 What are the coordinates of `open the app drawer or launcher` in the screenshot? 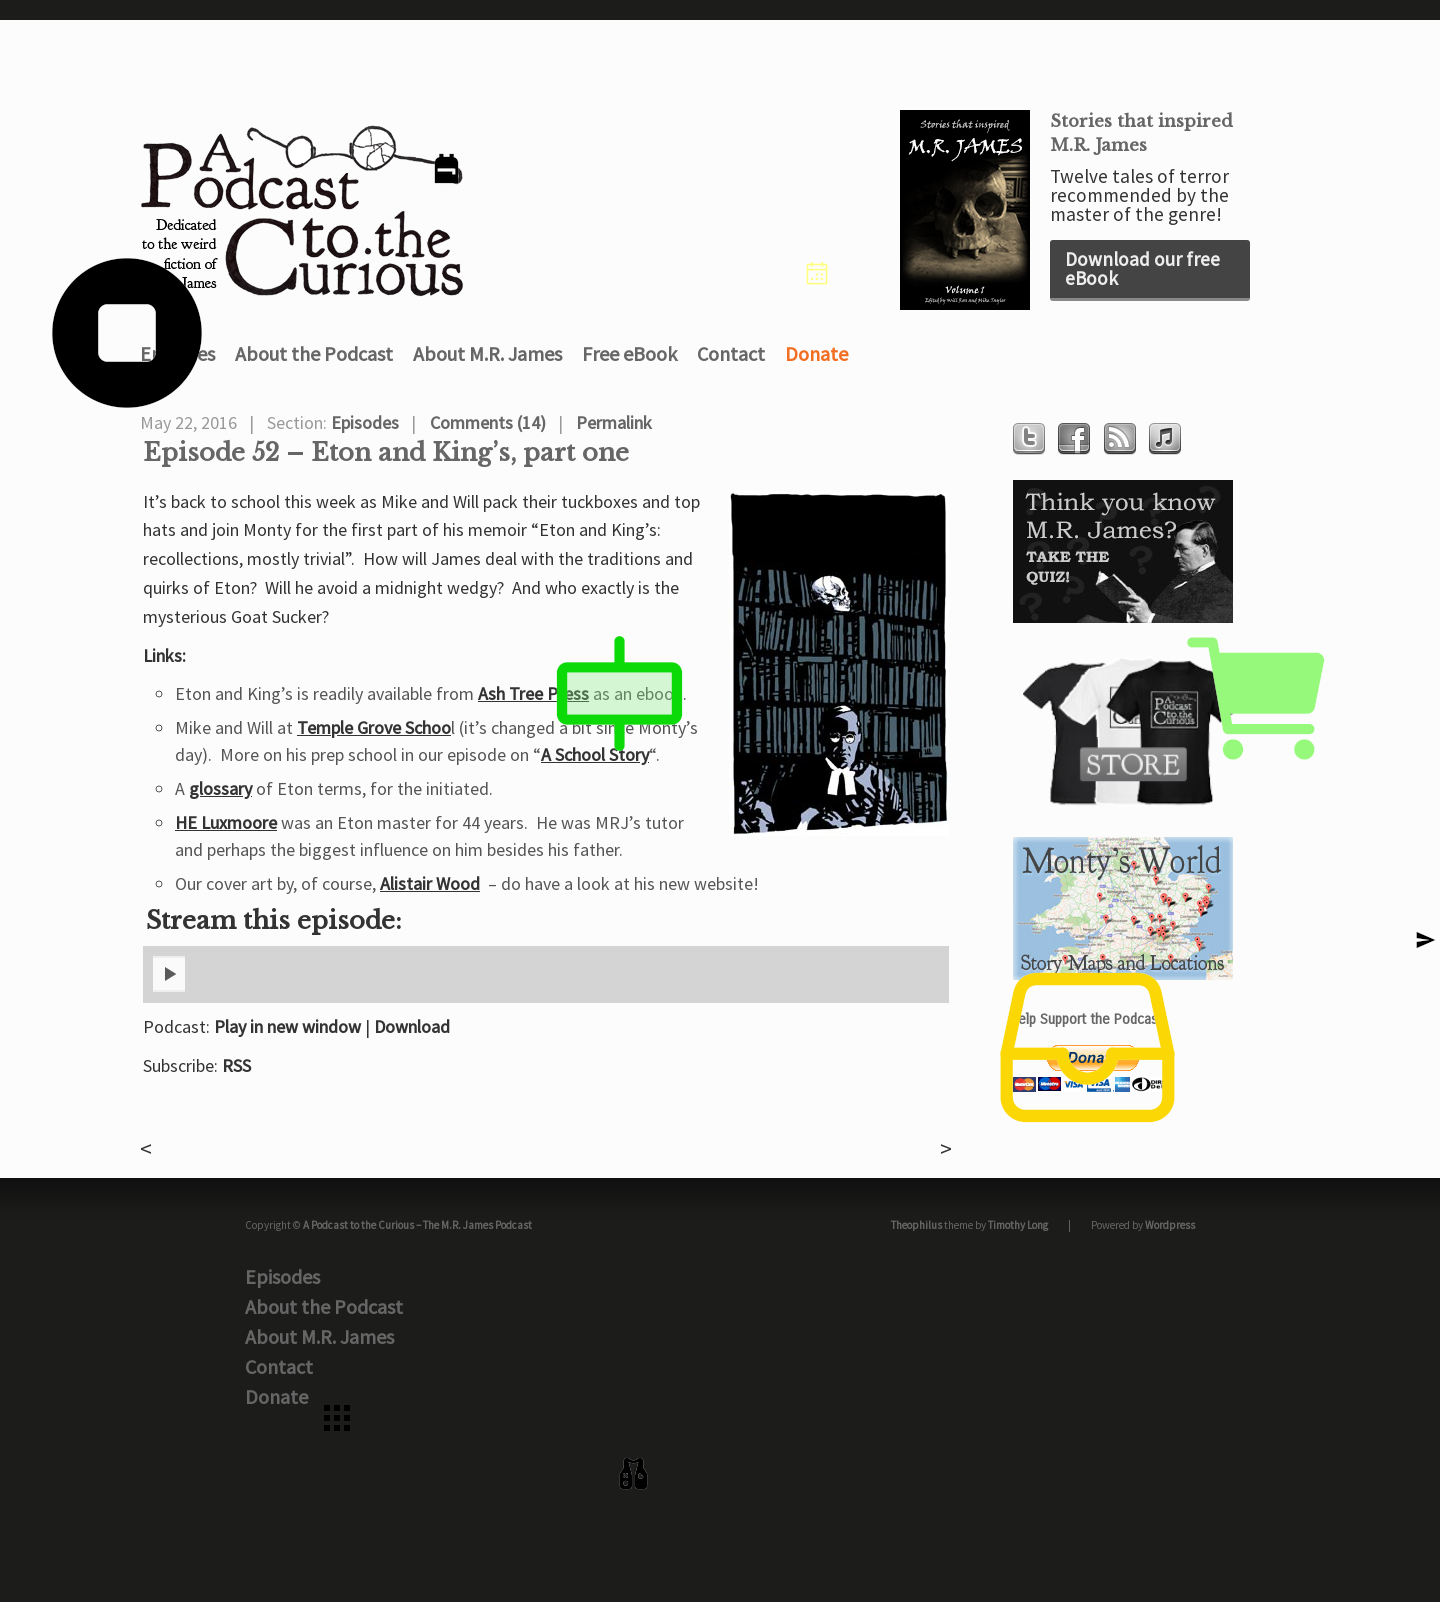 It's located at (337, 1418).